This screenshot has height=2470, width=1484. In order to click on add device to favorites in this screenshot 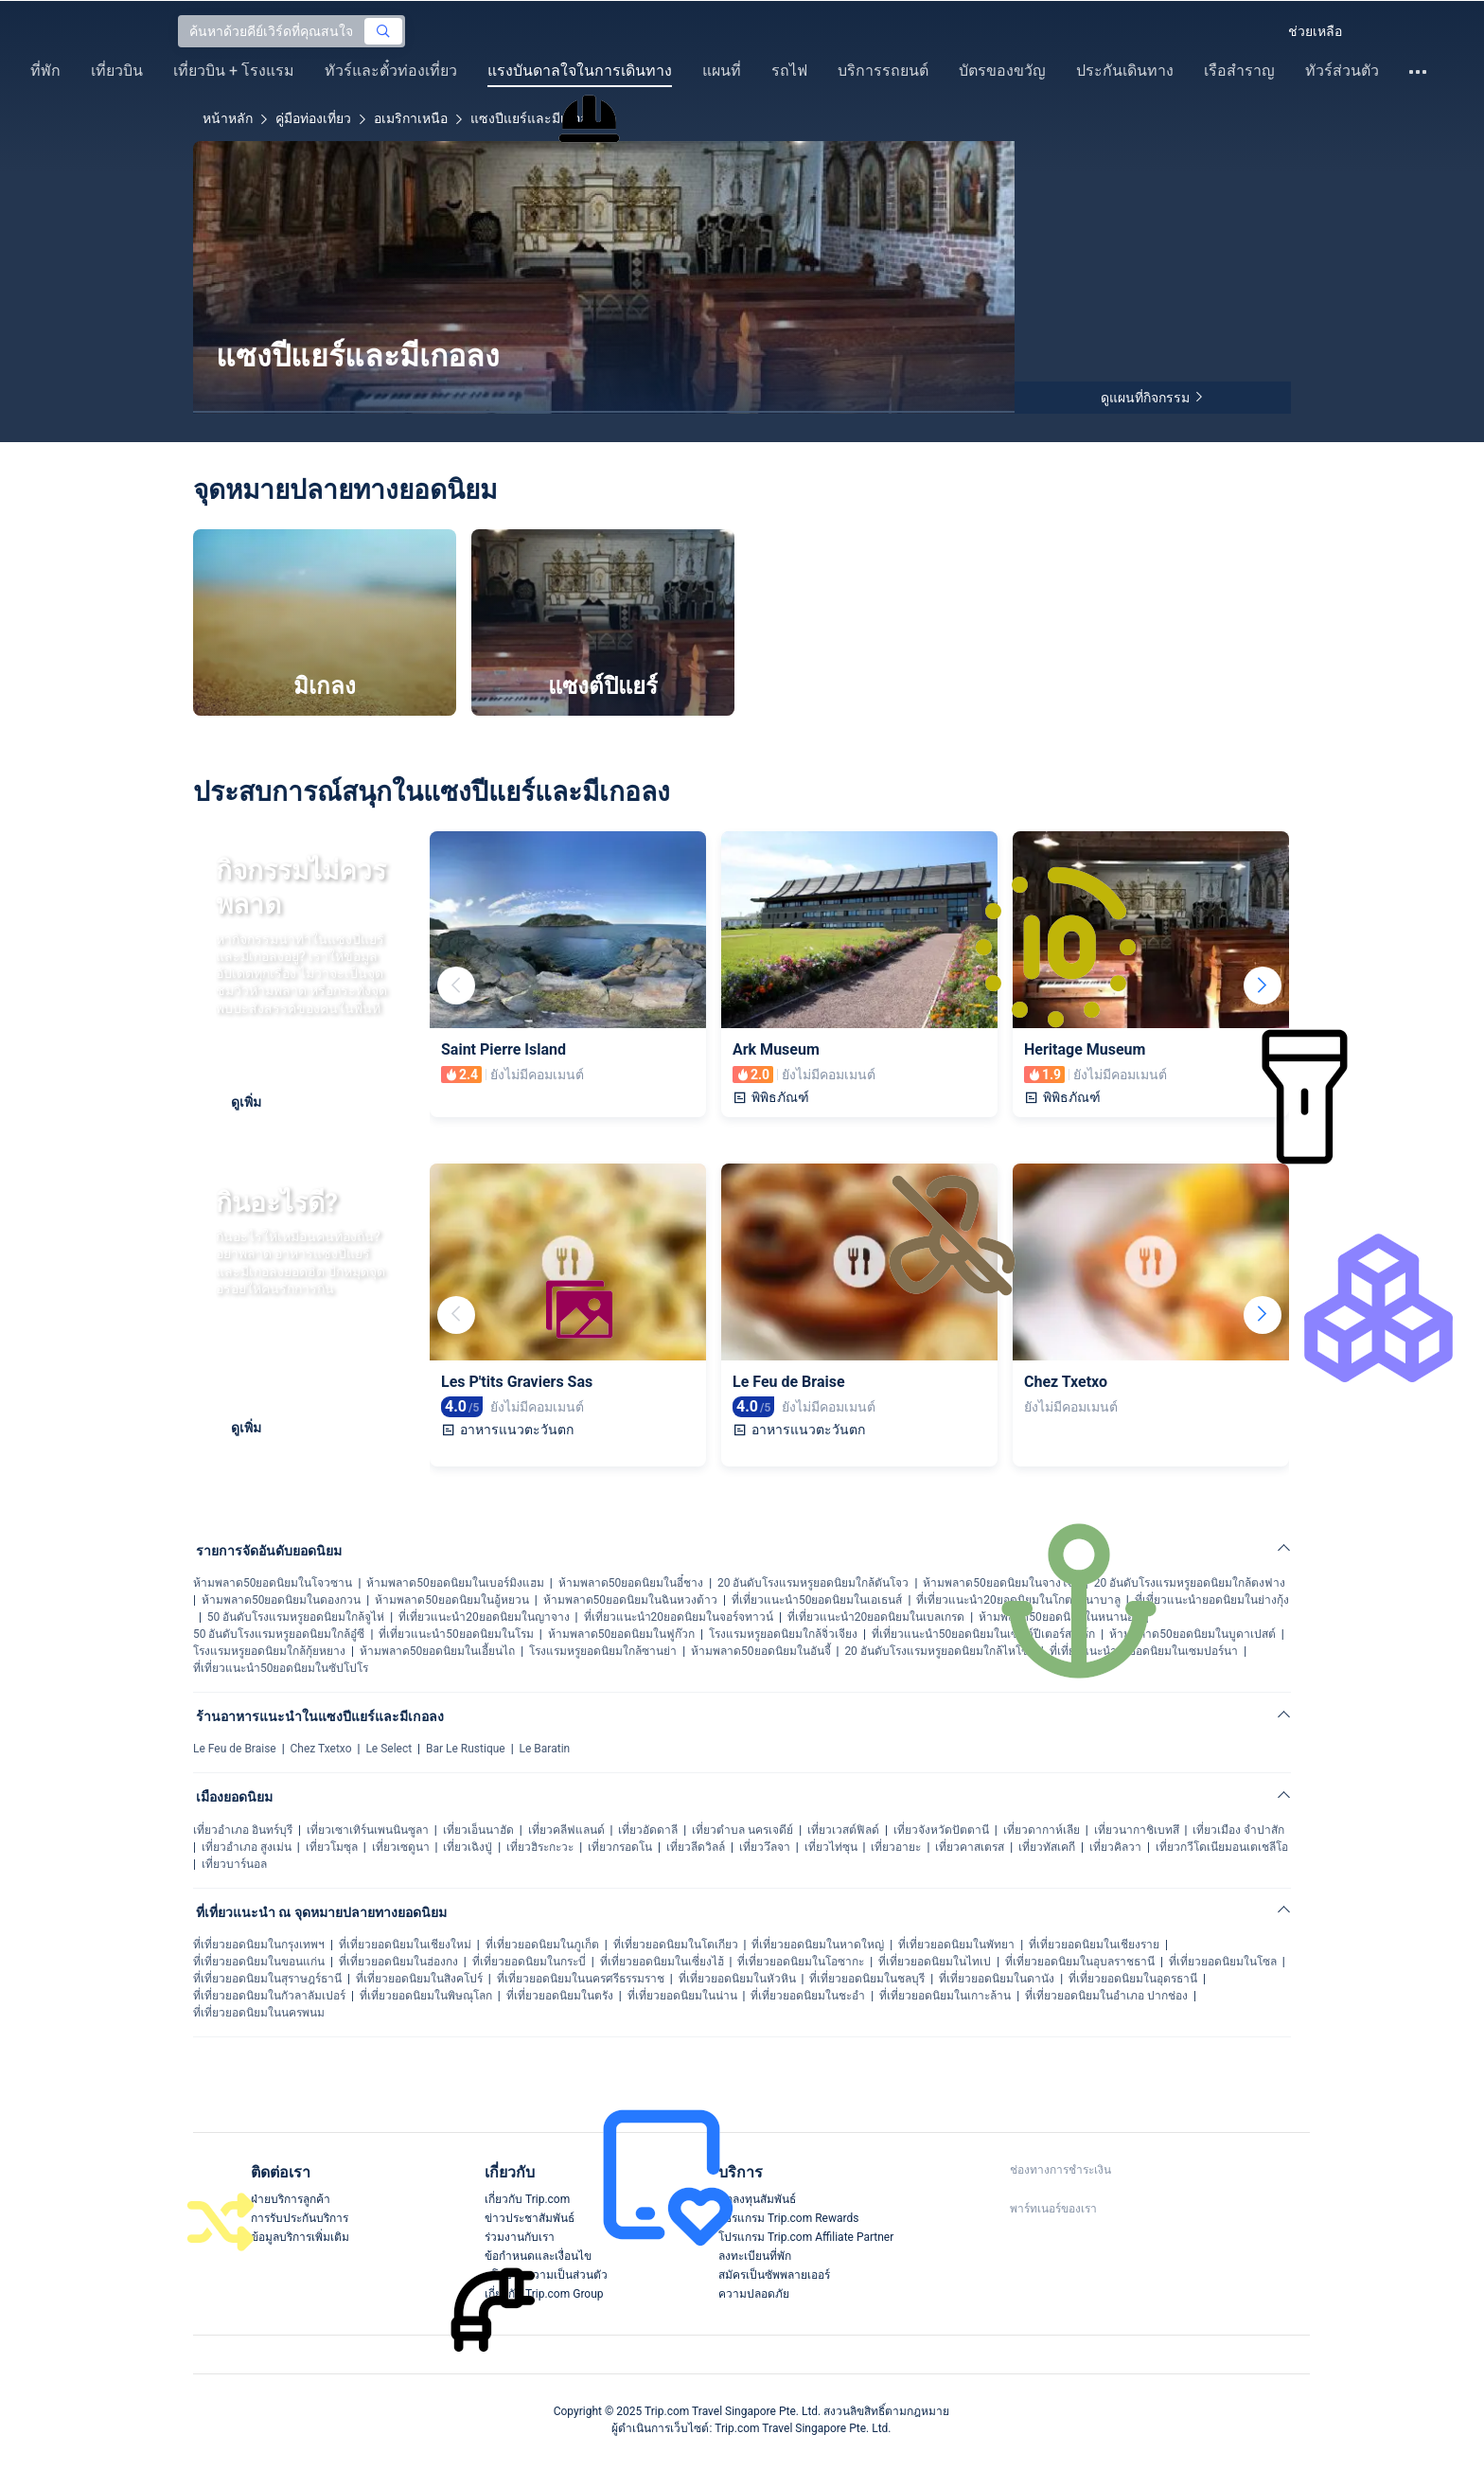, I will do `click(662, 2175)`.